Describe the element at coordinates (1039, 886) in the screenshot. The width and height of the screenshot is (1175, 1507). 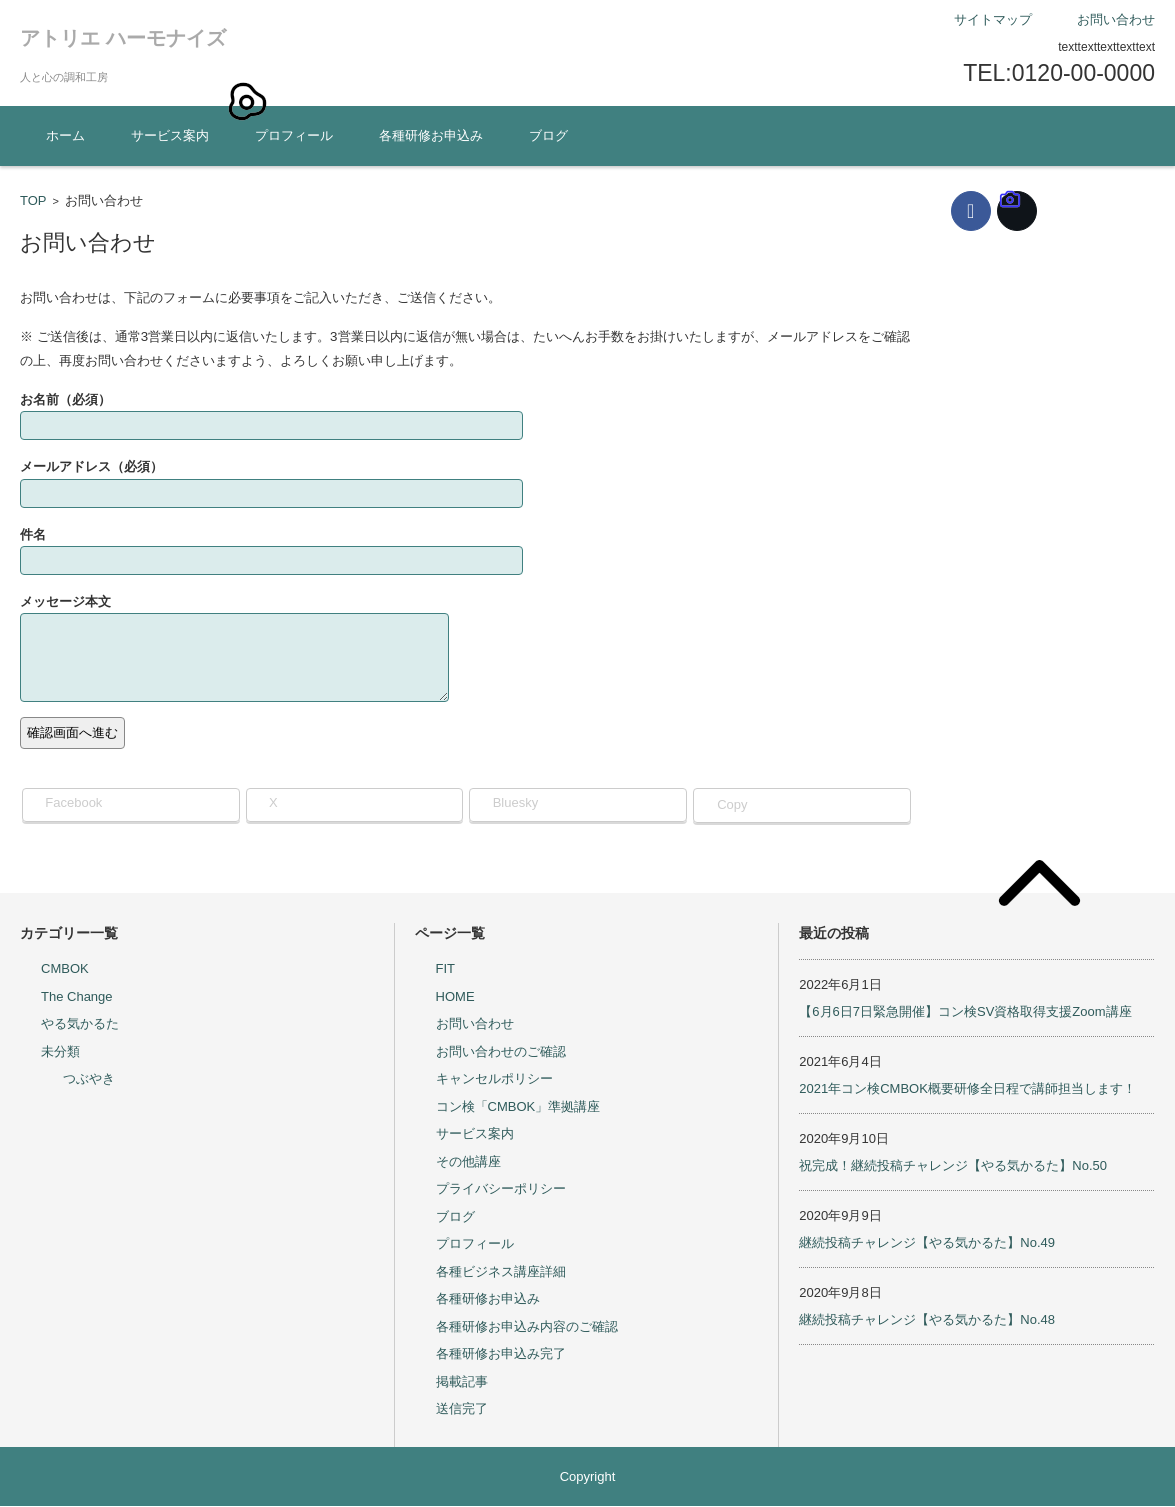
I see `collapse an expanded section` at that location.